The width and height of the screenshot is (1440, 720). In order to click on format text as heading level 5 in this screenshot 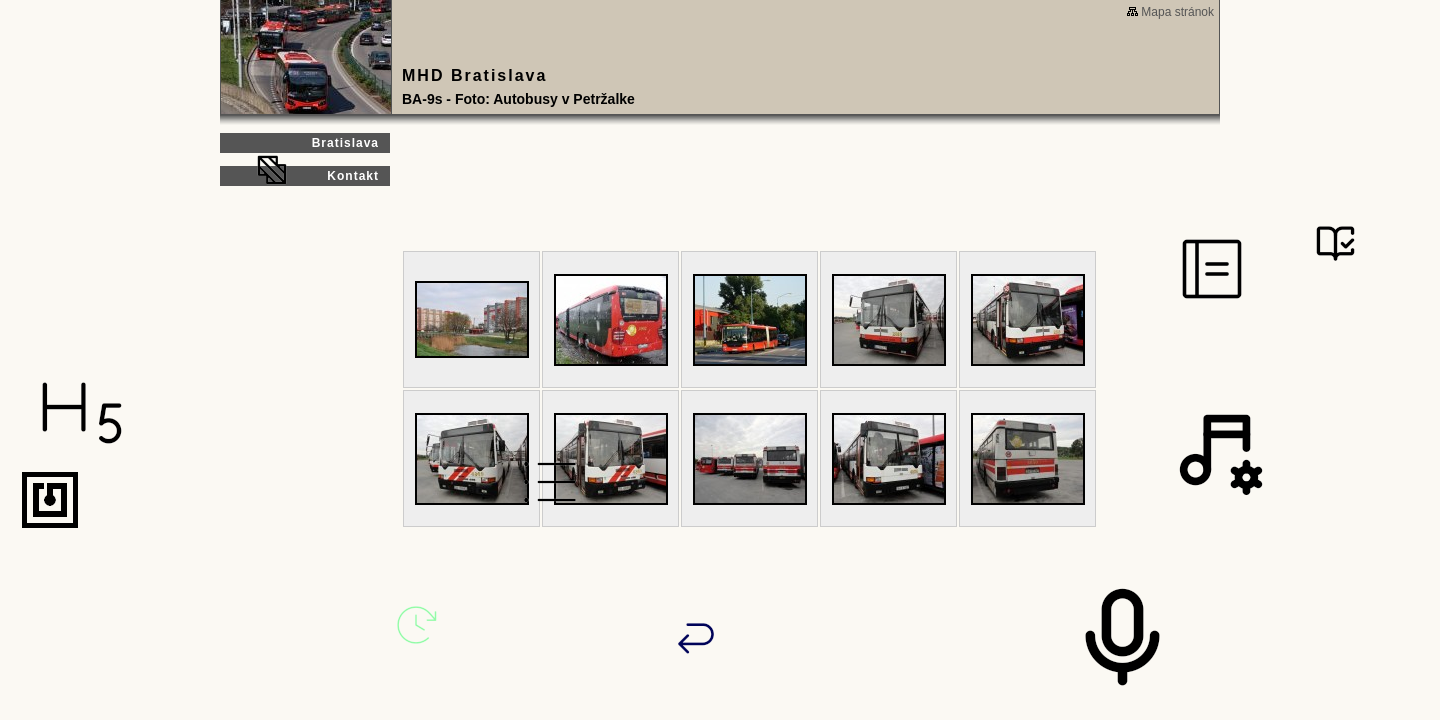, I will do `click(77, 411)`.